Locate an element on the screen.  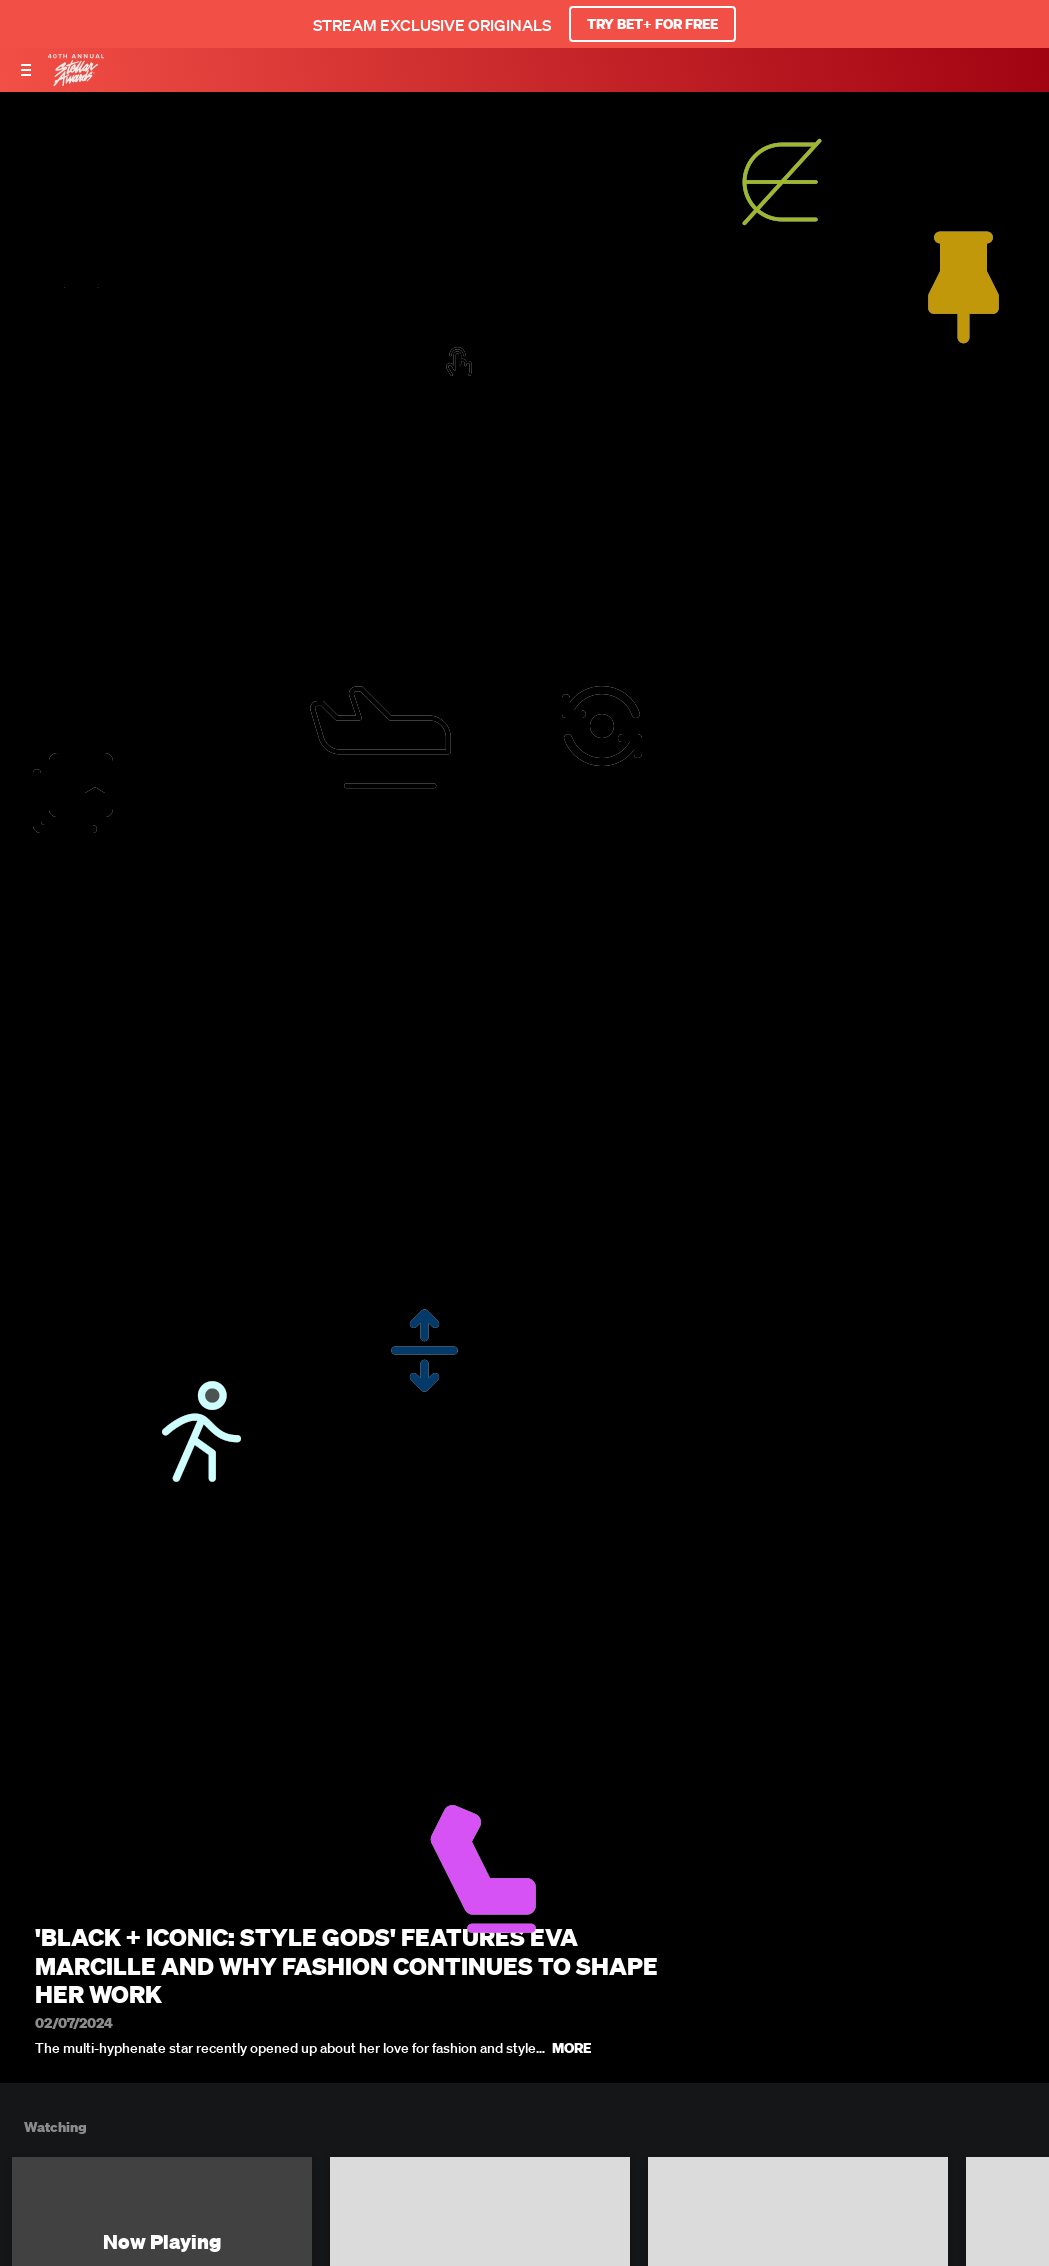
tap to interact with this element is located at coordinates (459, 362).